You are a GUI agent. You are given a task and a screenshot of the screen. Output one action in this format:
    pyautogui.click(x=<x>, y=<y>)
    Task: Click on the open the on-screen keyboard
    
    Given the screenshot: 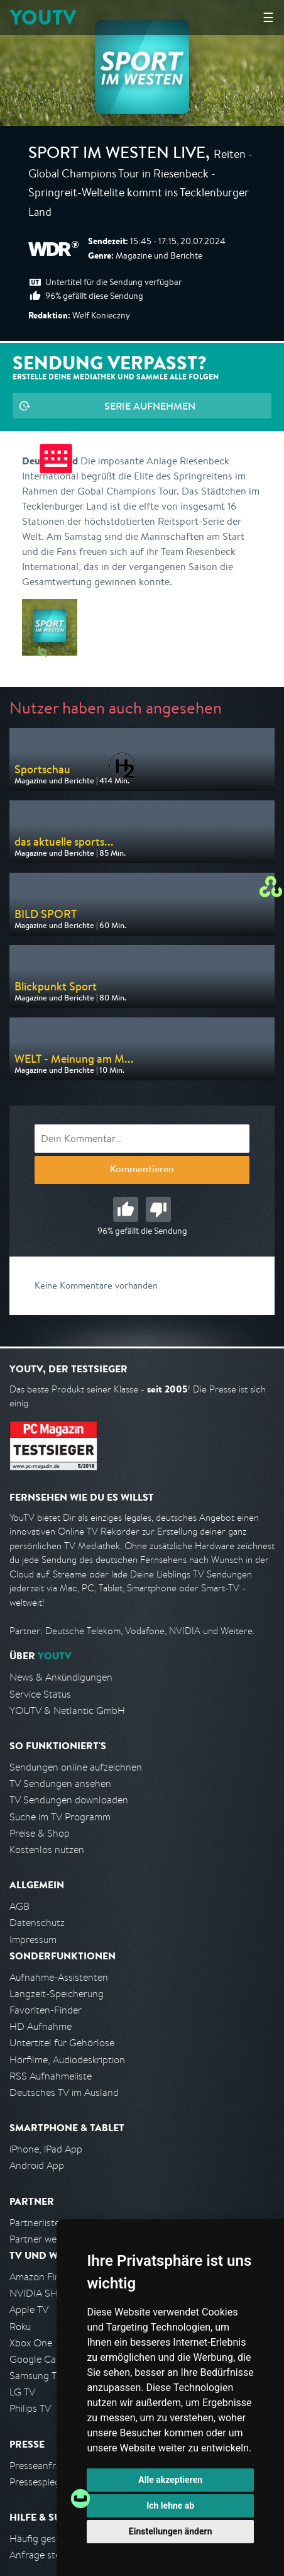 What is the action you would take?
    pyautogui.click(x=56, y=459)
    